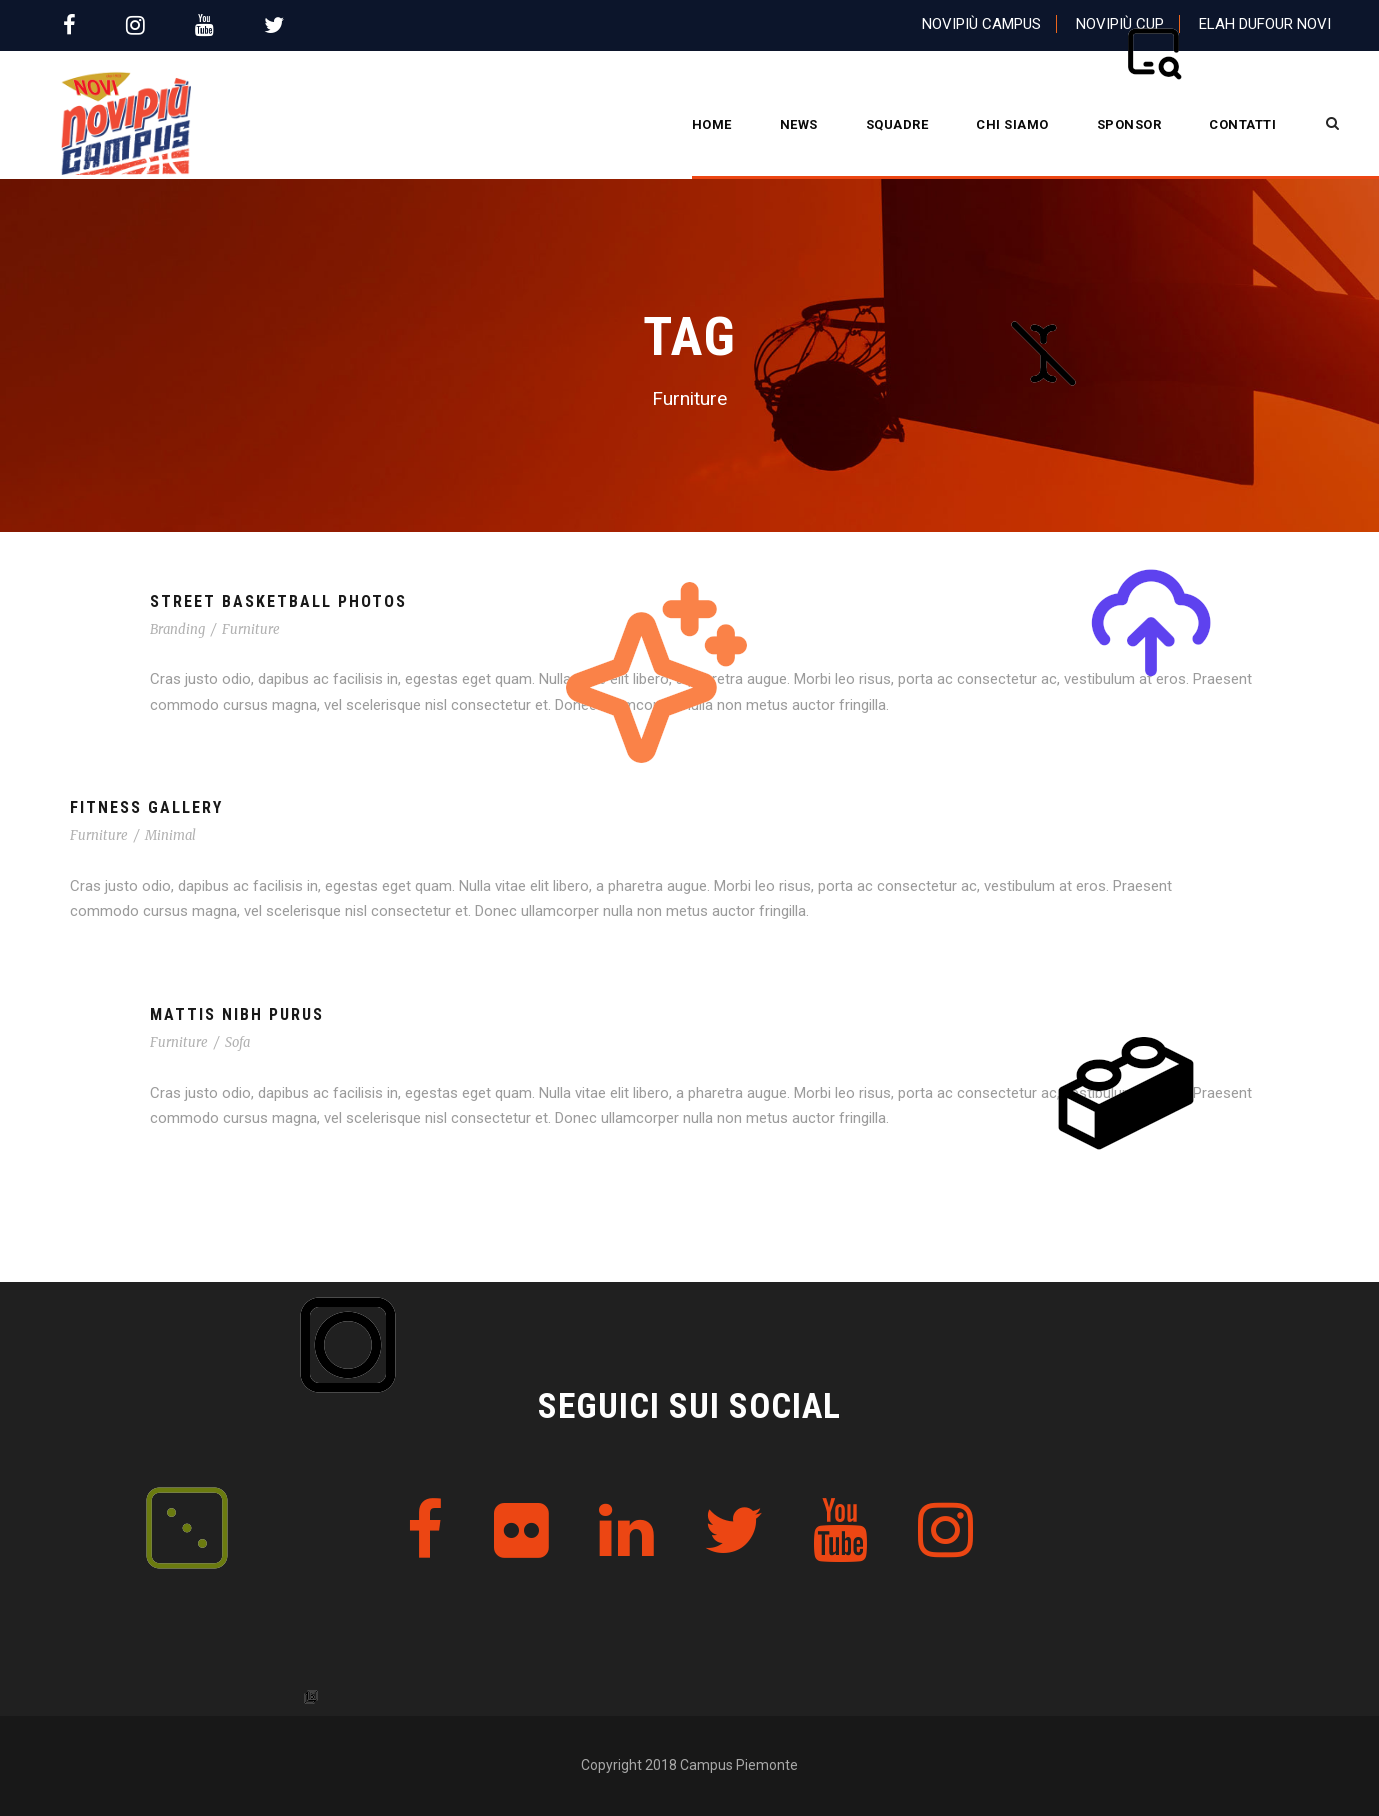 The width and height of the screenshot is (1379, 1816). I want to click on indicates new or AI-generated content, so click(653, 675).